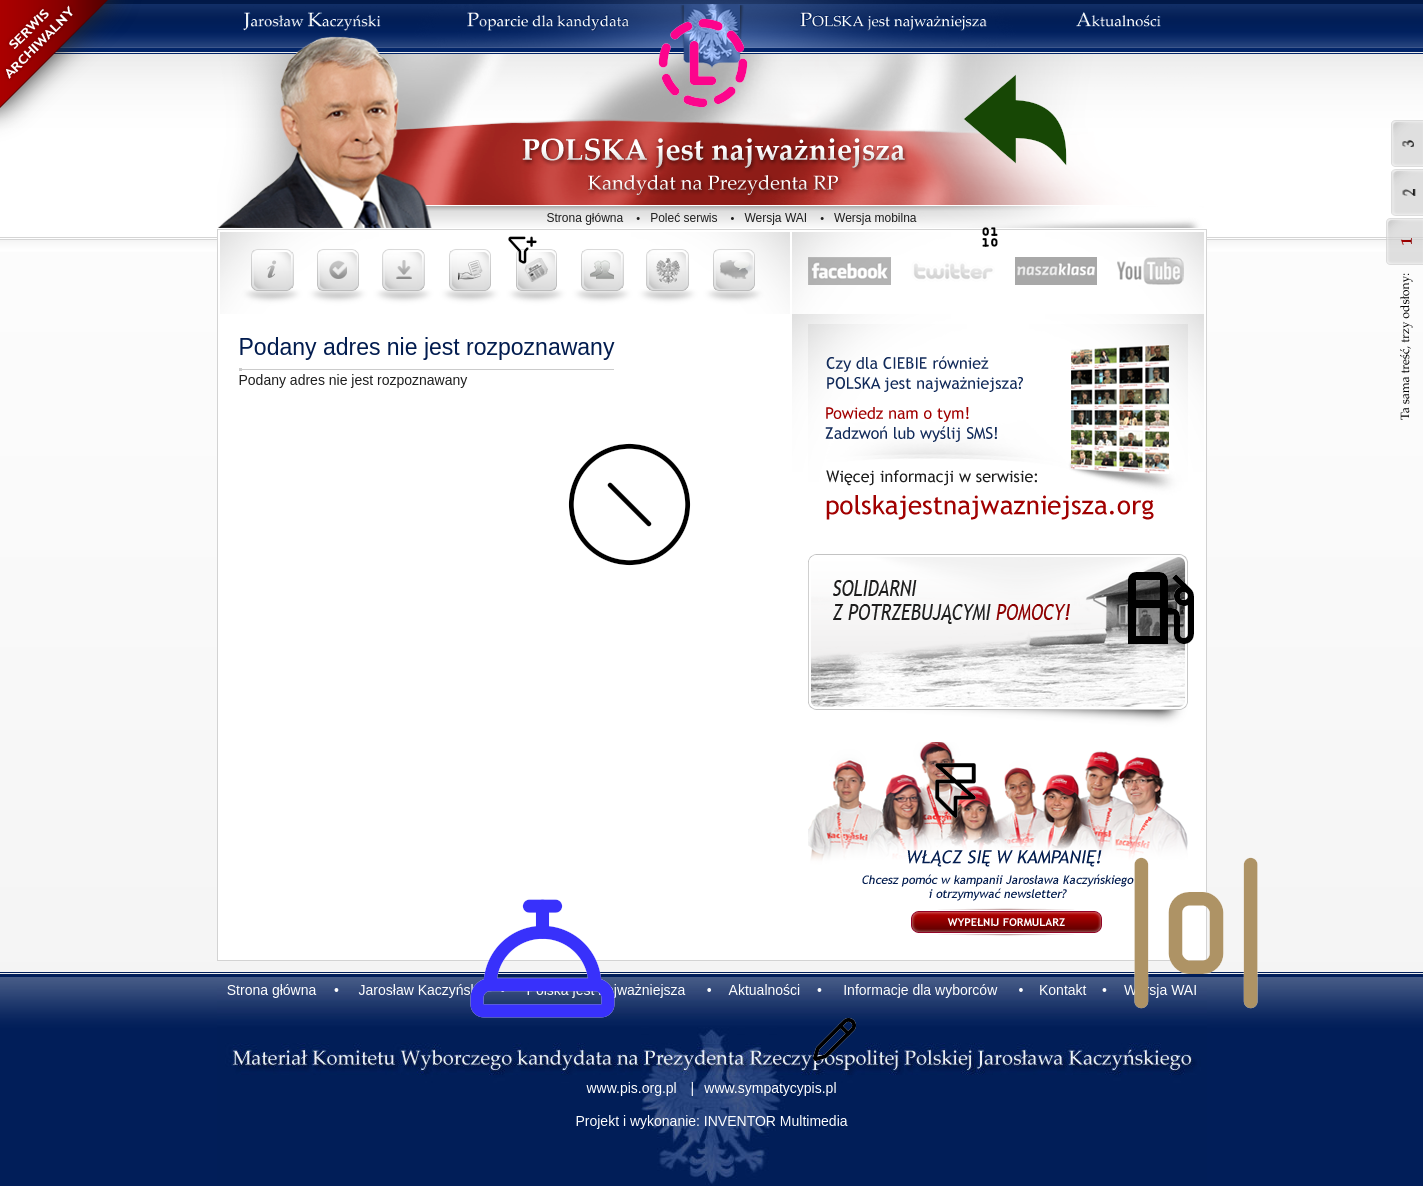 This screenshot has width=1423, height=1186. I want to click on edit content or text, so click(834, 1039).